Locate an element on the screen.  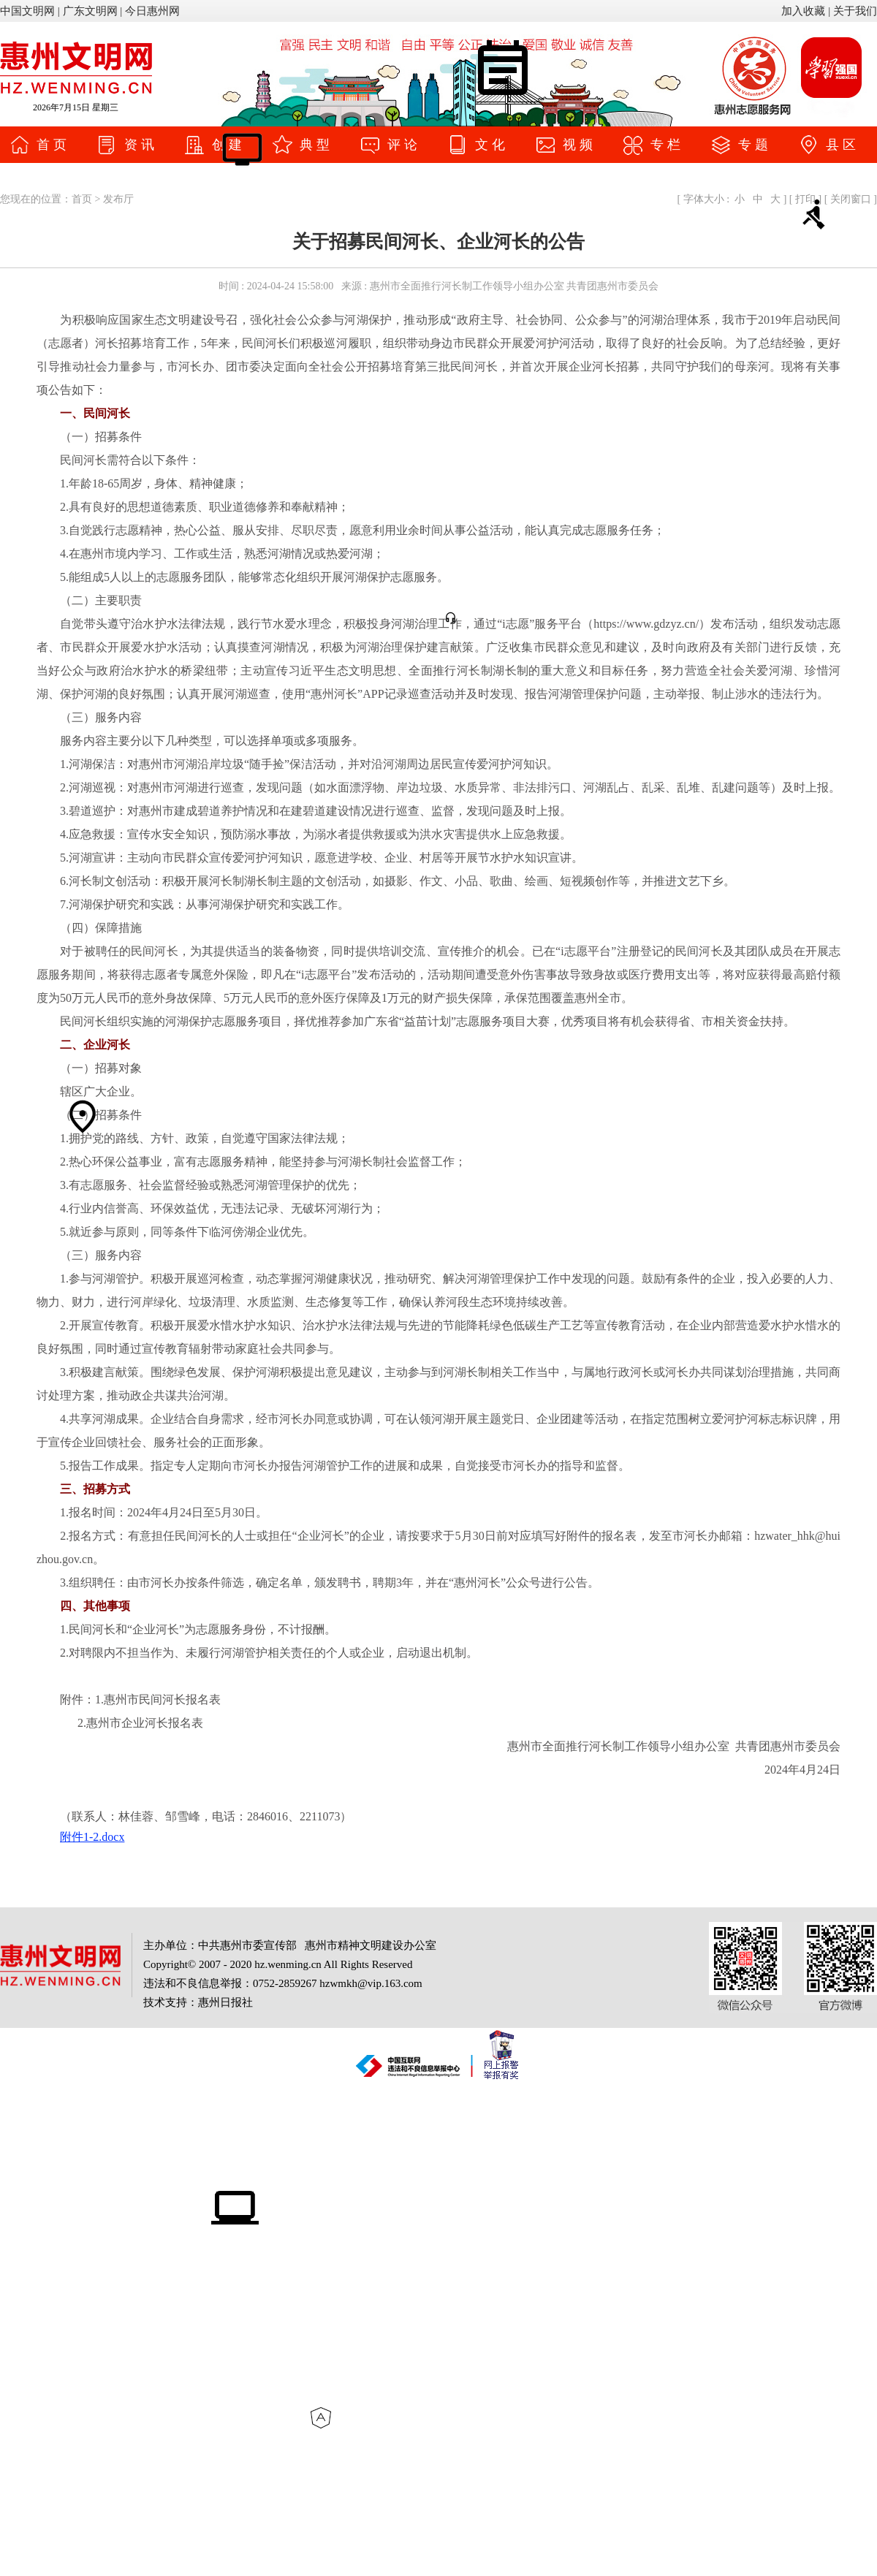
view or select a location on the map is located at coordinates (83, 1117).